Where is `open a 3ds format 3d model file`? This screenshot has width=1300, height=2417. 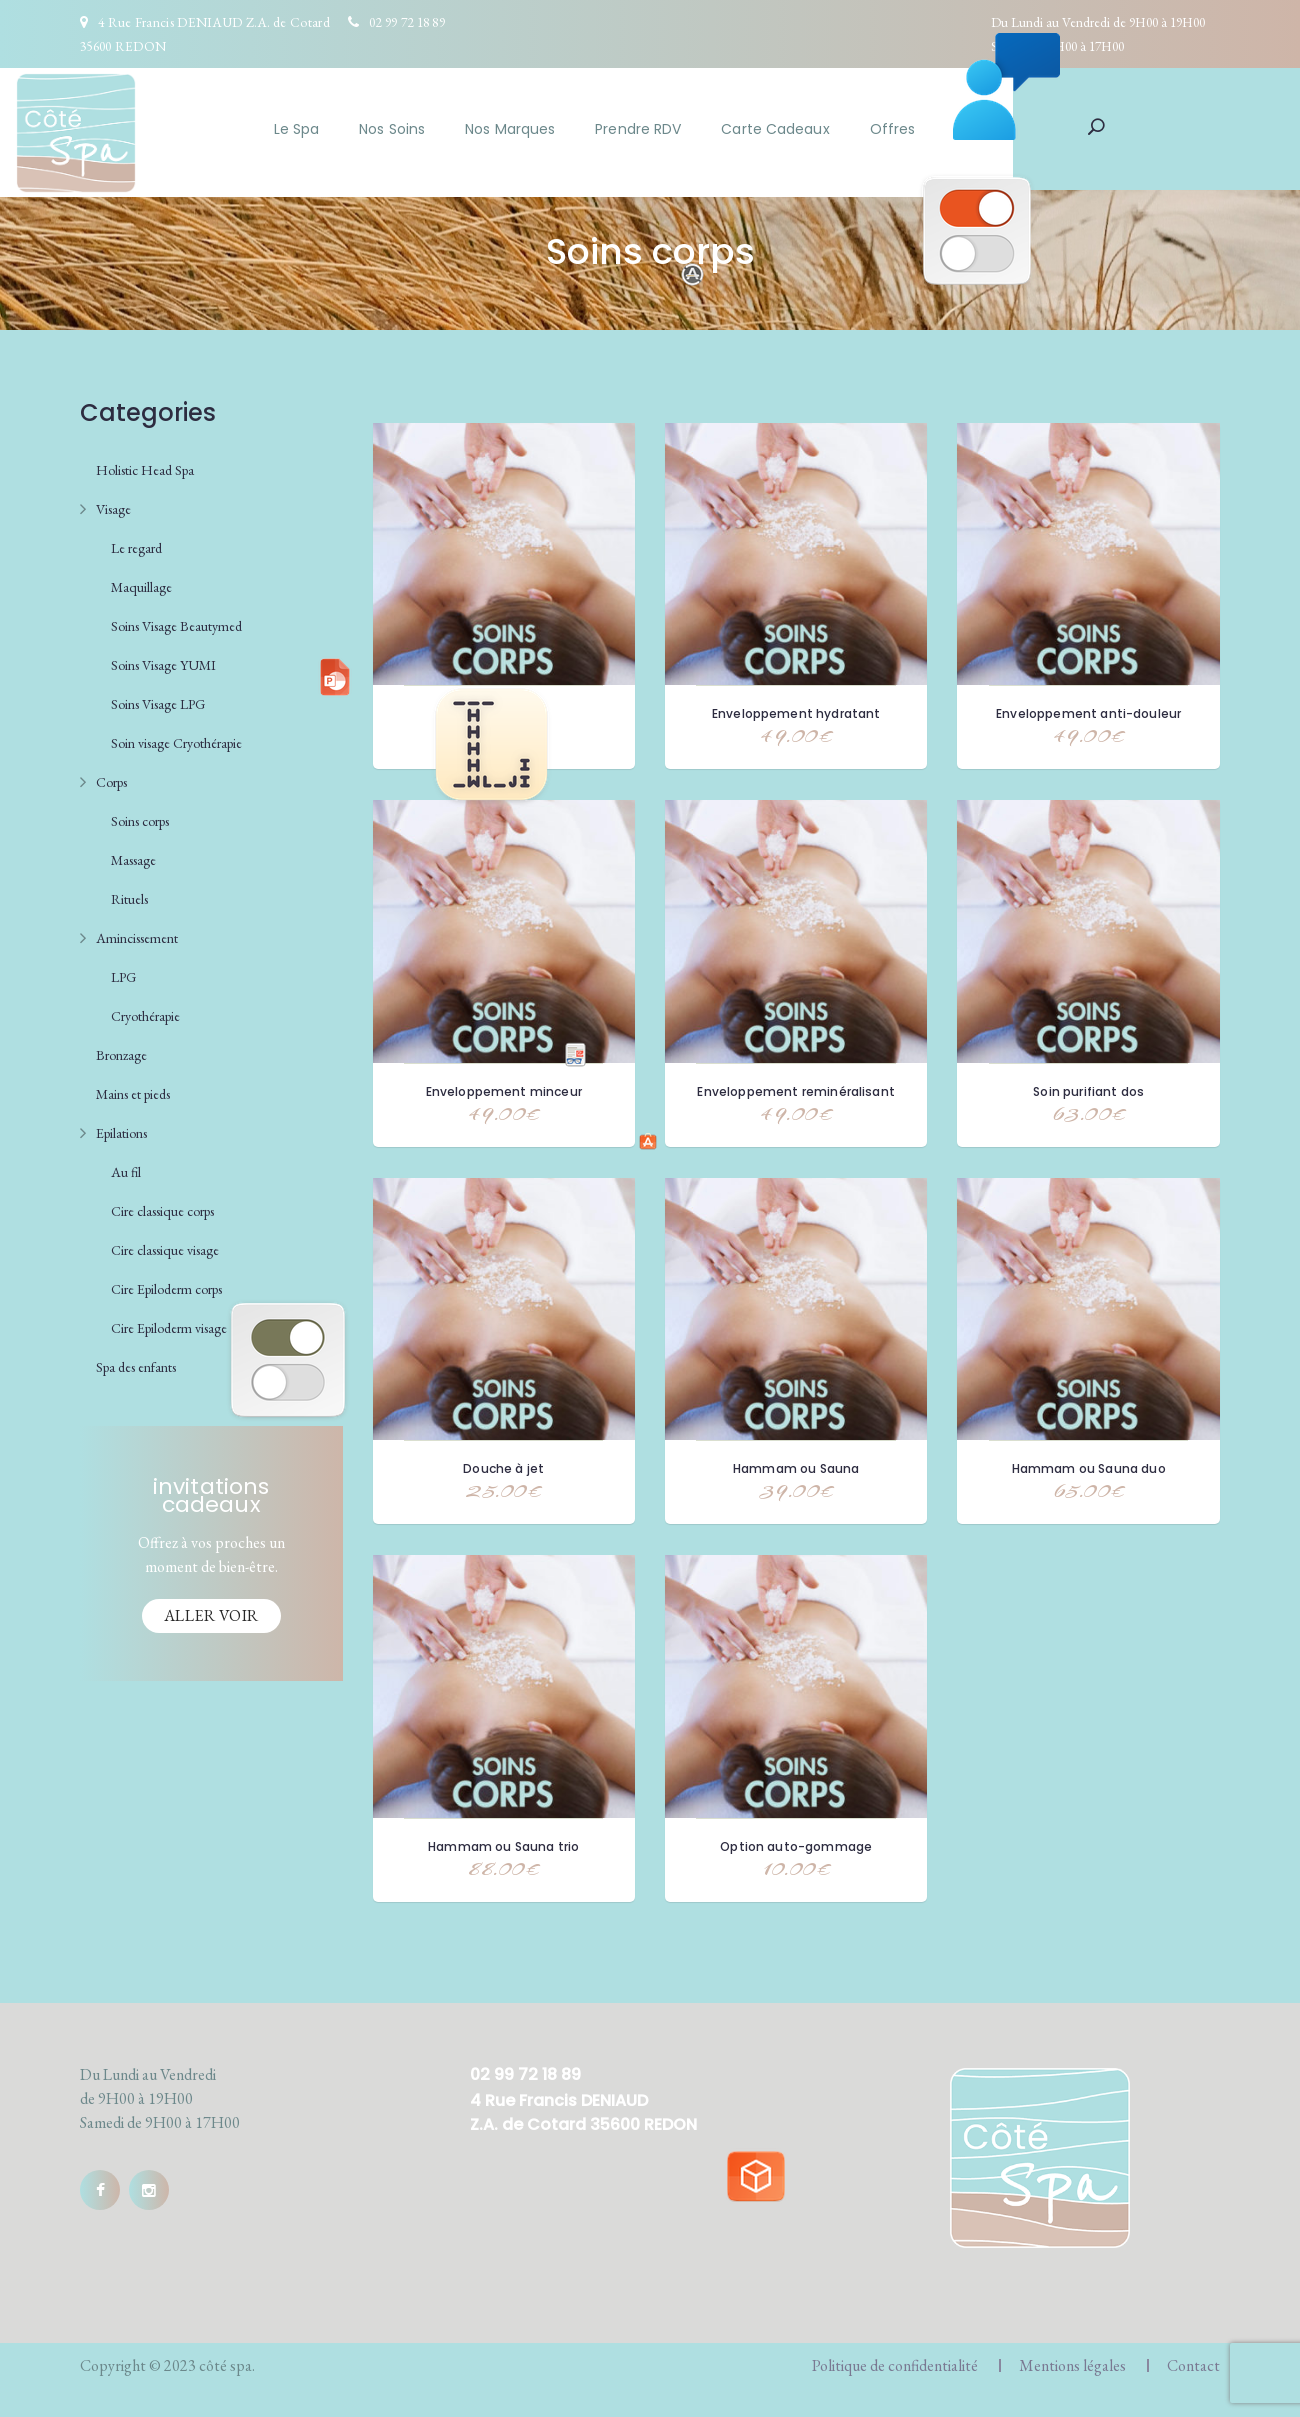
open a 3ds format 3d model file is located at coordinates (756, 2175).